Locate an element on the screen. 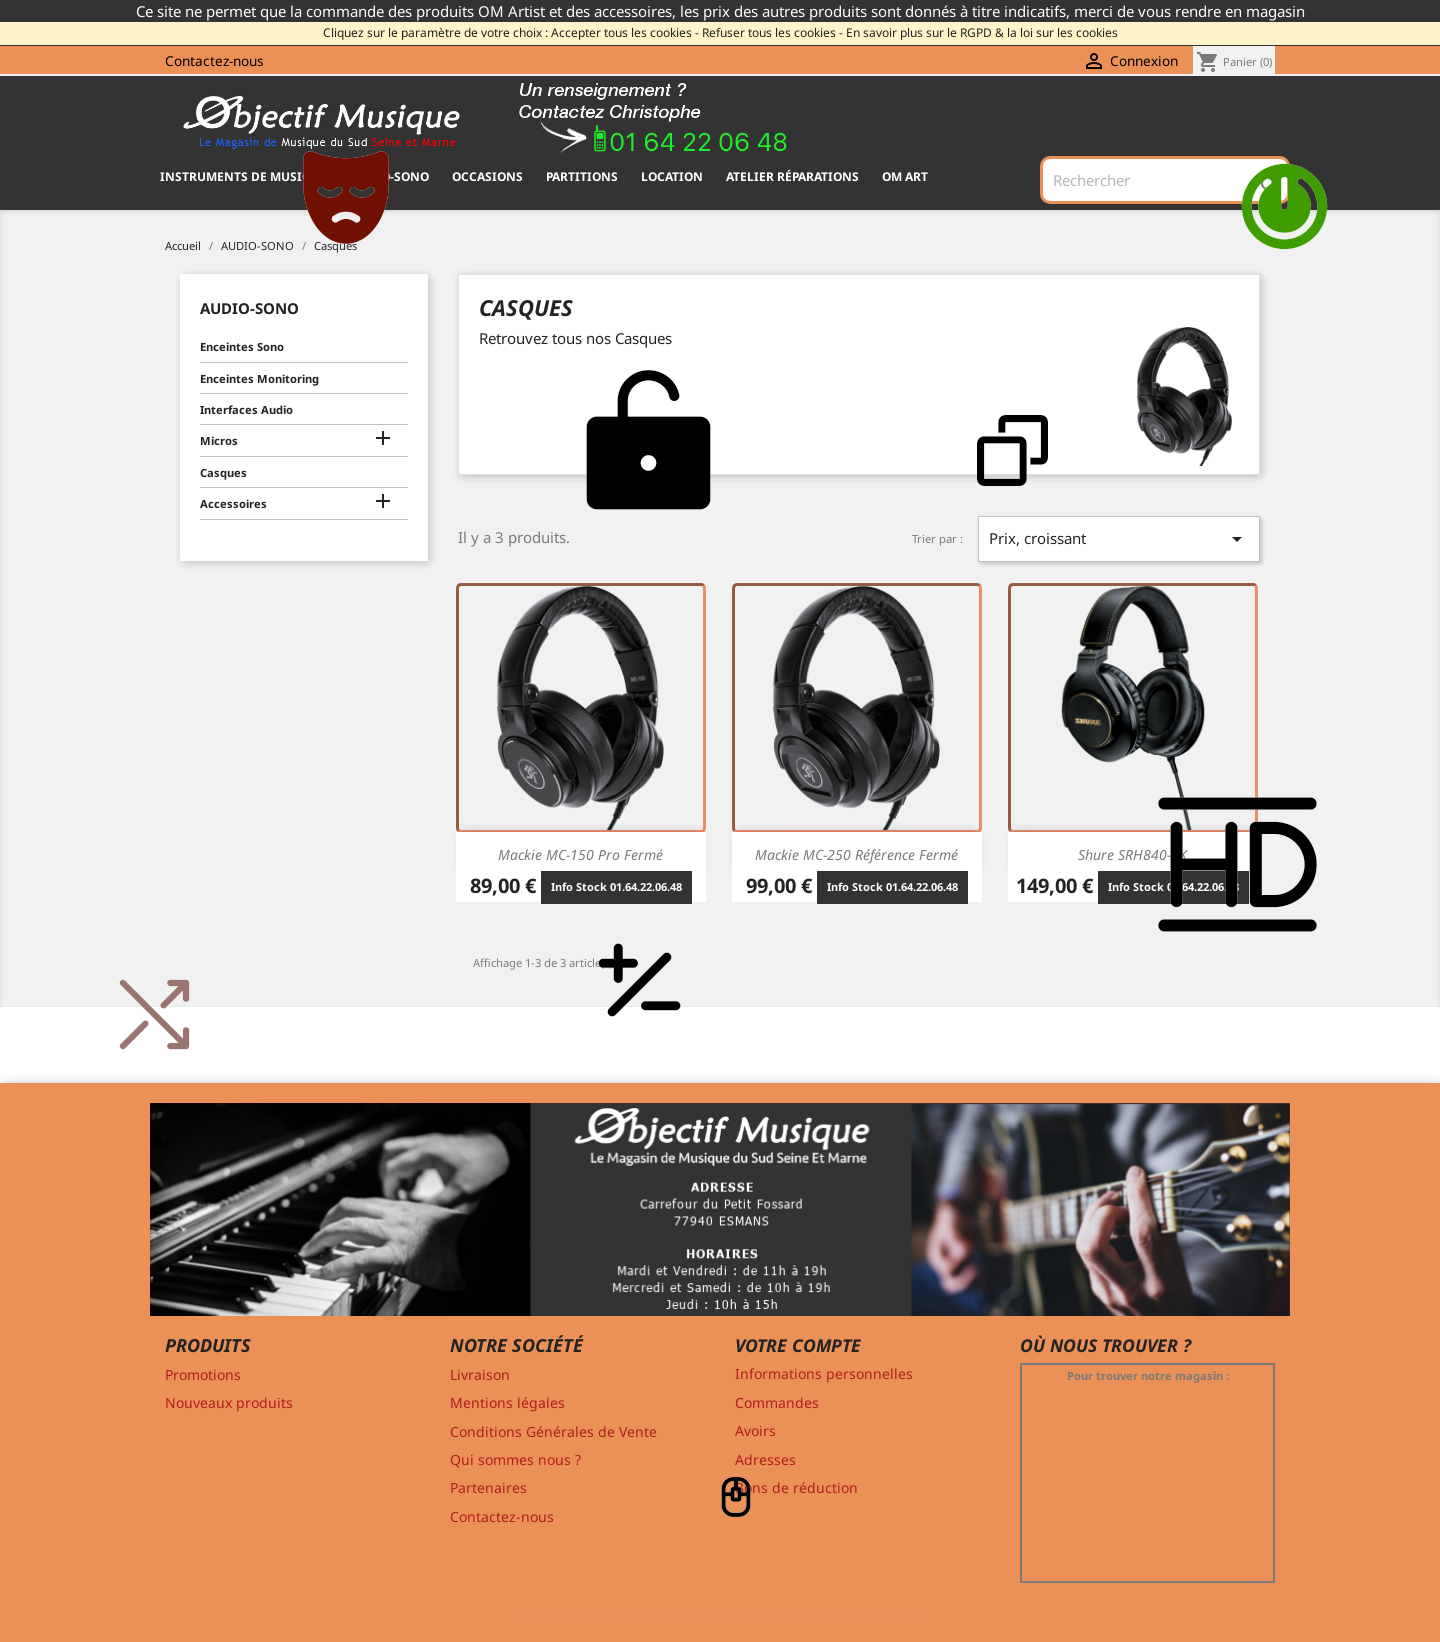 Image resolution: width=1440 pixels, height=1642 pixels. shuffle or randomize playback order is located at coordinates (154, 1014).